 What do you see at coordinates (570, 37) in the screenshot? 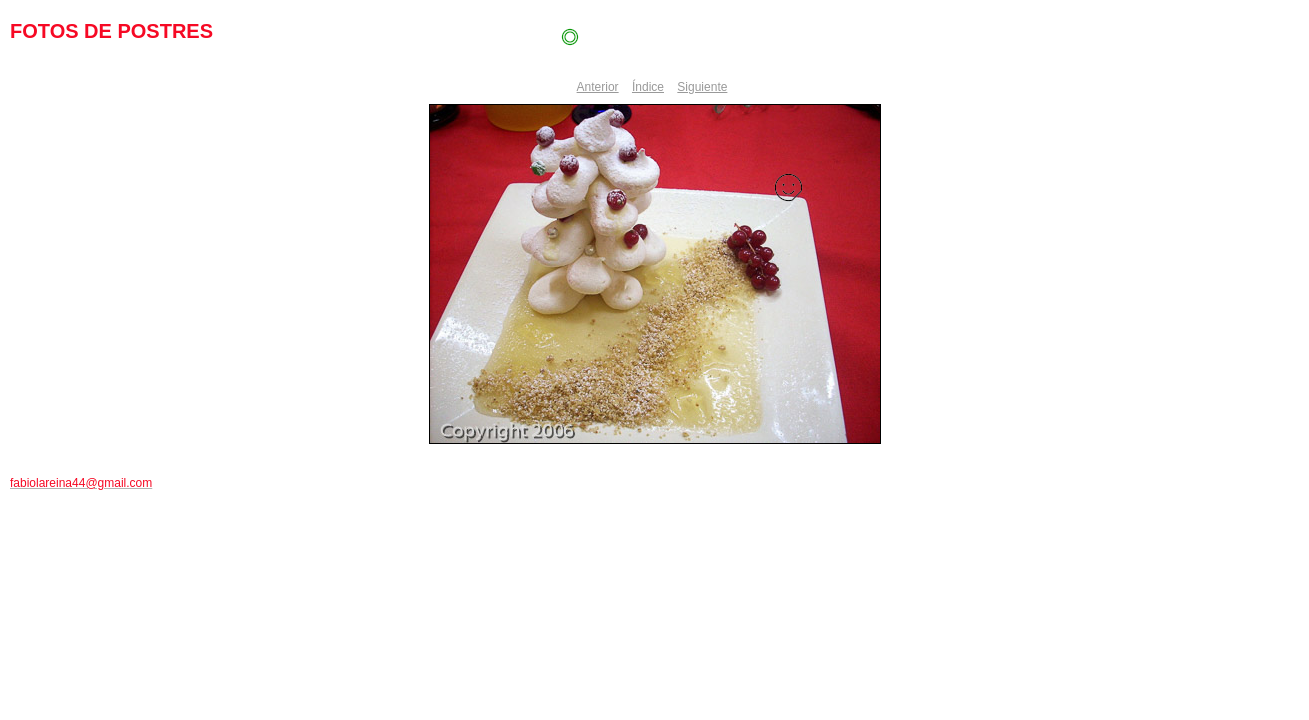
I see `start recording audio or video` at bounding box center [570, 37].